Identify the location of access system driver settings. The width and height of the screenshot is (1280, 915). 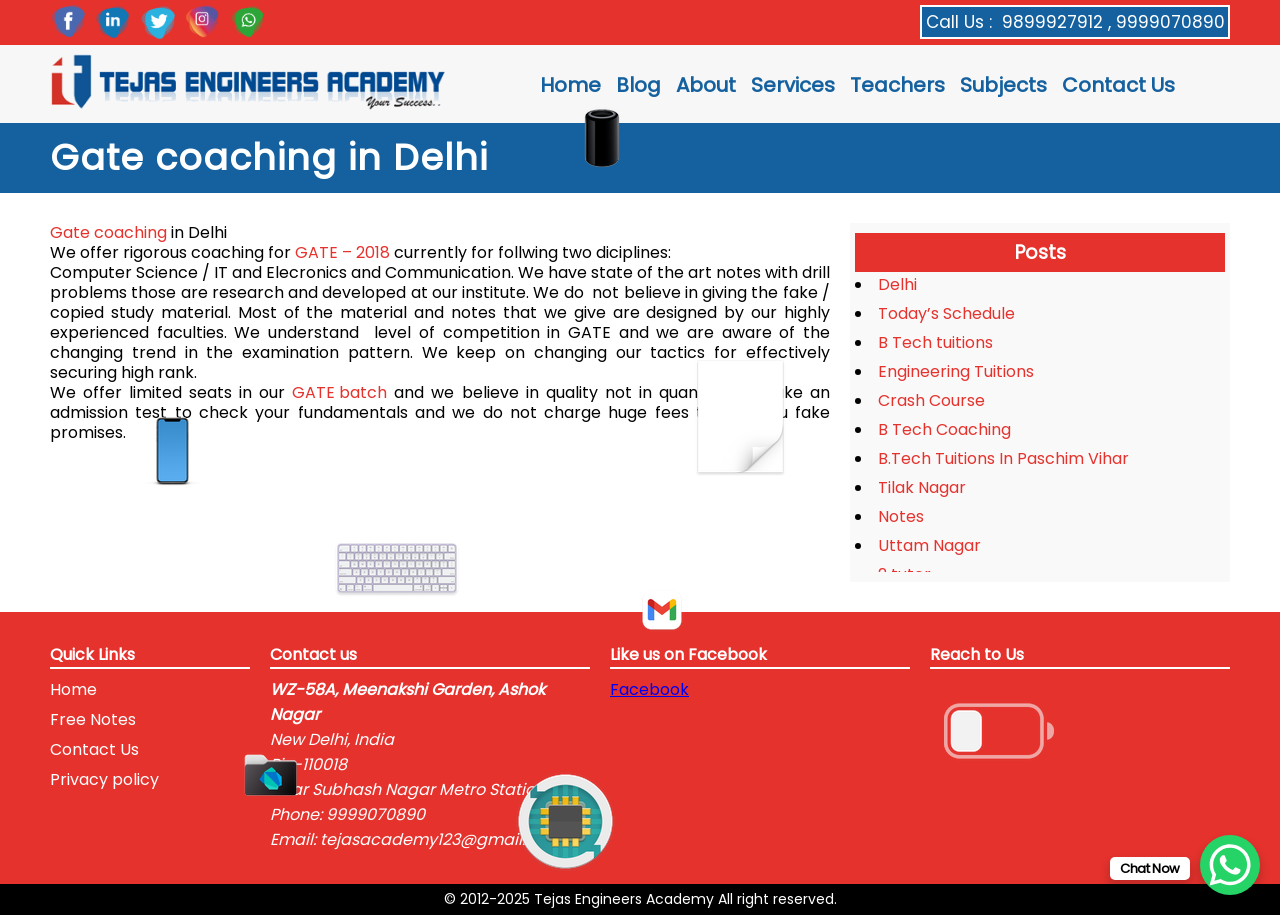
(565, 821).